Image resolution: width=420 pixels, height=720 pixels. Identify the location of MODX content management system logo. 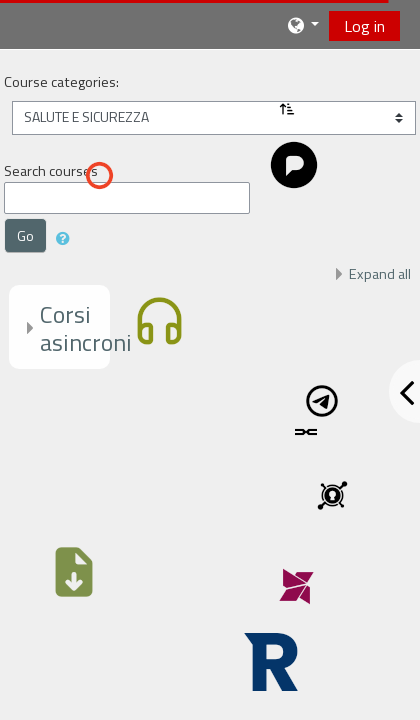
(296, 586).